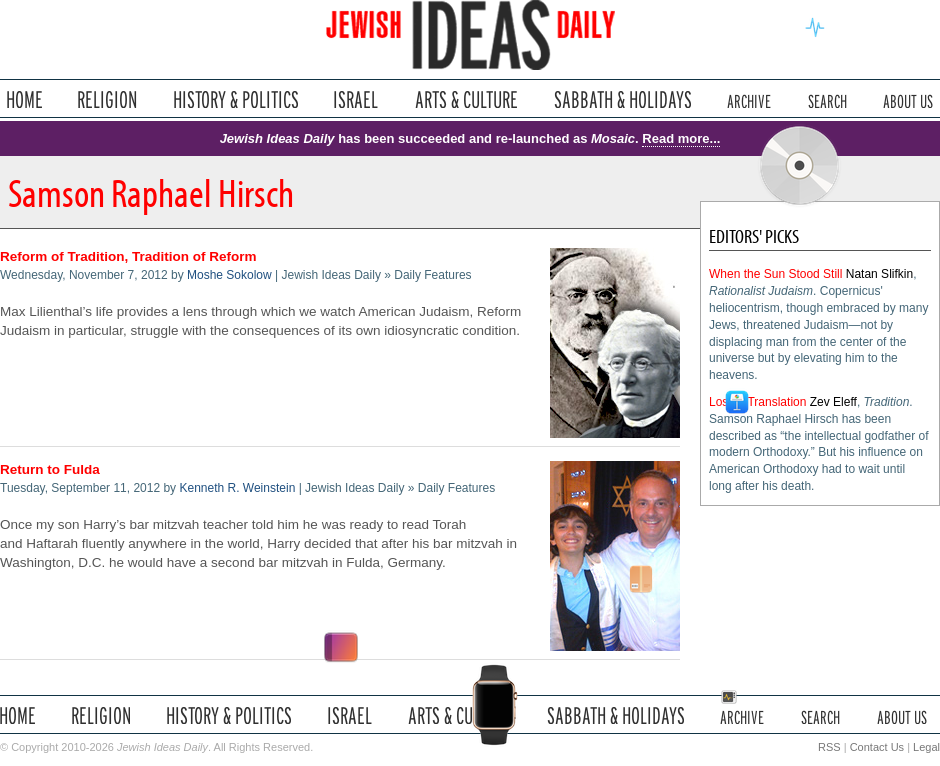  What do you see at coordinates (799, 165) in the screenshot?
I see `indicates a DVD-RAM disc or optical media device` at bounding box center [799, 165].